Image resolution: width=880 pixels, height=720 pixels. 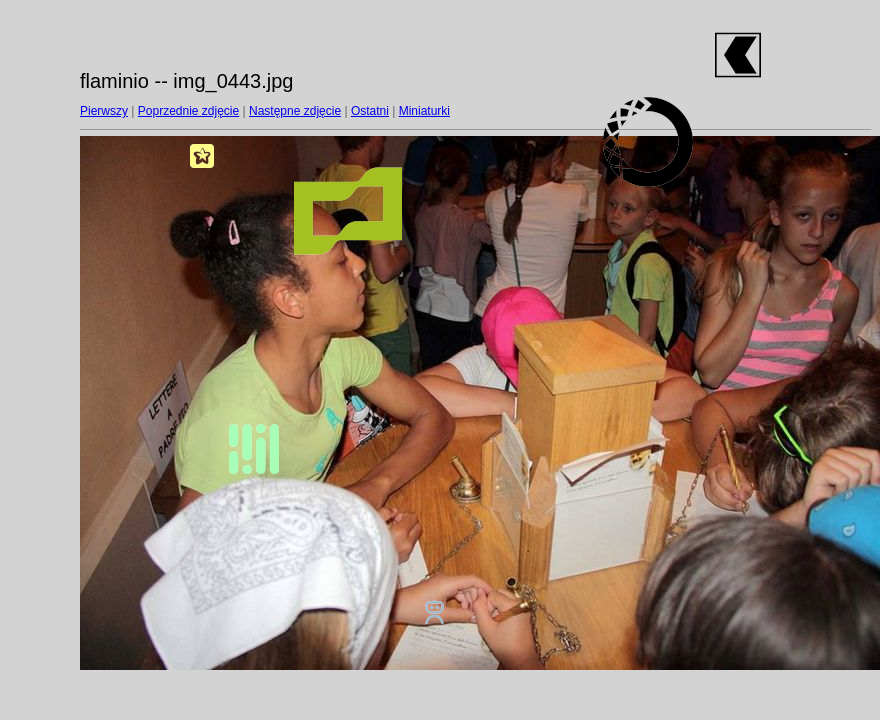 I want to click on open the Twinkly smart lights app, so click(x=202, y=156).